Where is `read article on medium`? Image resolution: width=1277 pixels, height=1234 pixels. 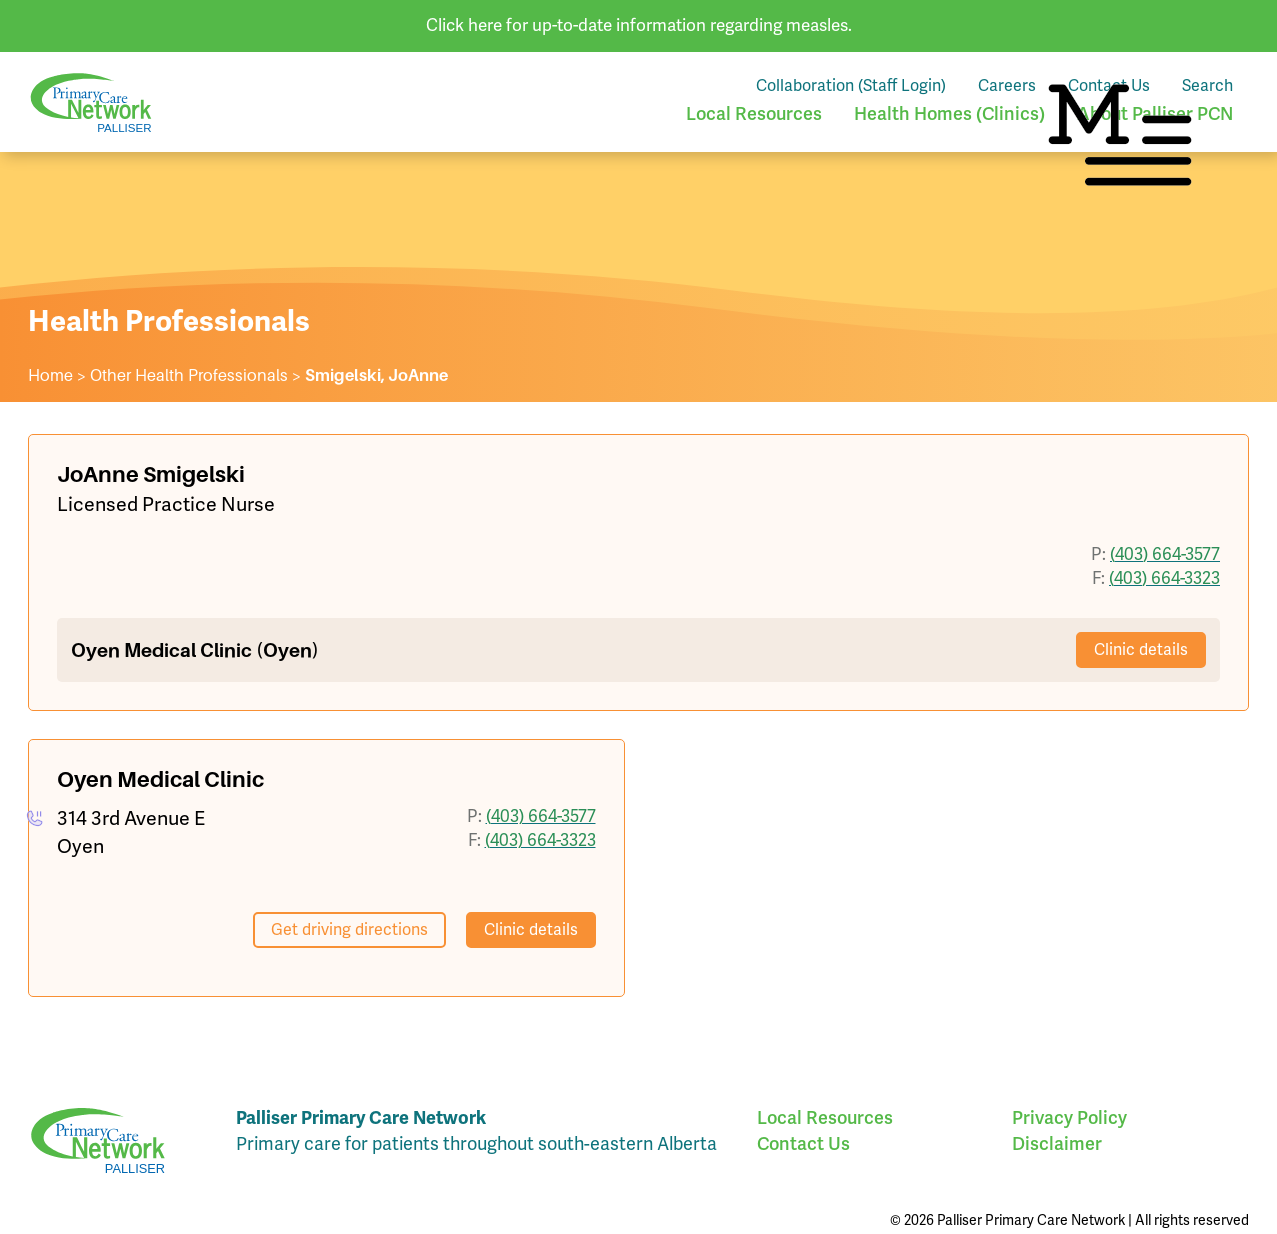
read article on medium is located at coordinates (1120, 135).